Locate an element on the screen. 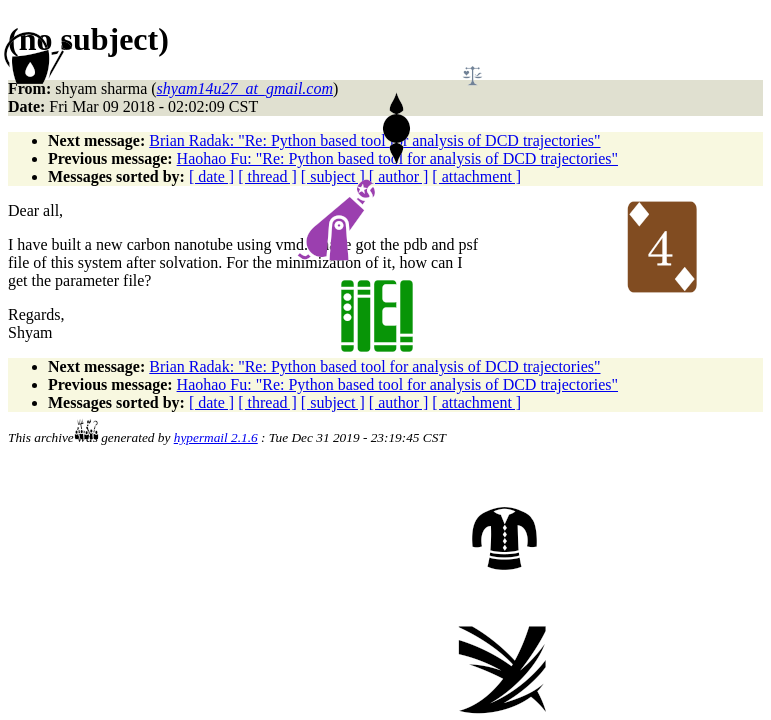 The width and height of the screenshot is (771, 720). indicates a rebellion or protest event in-game is located at coordinates (86, 427).